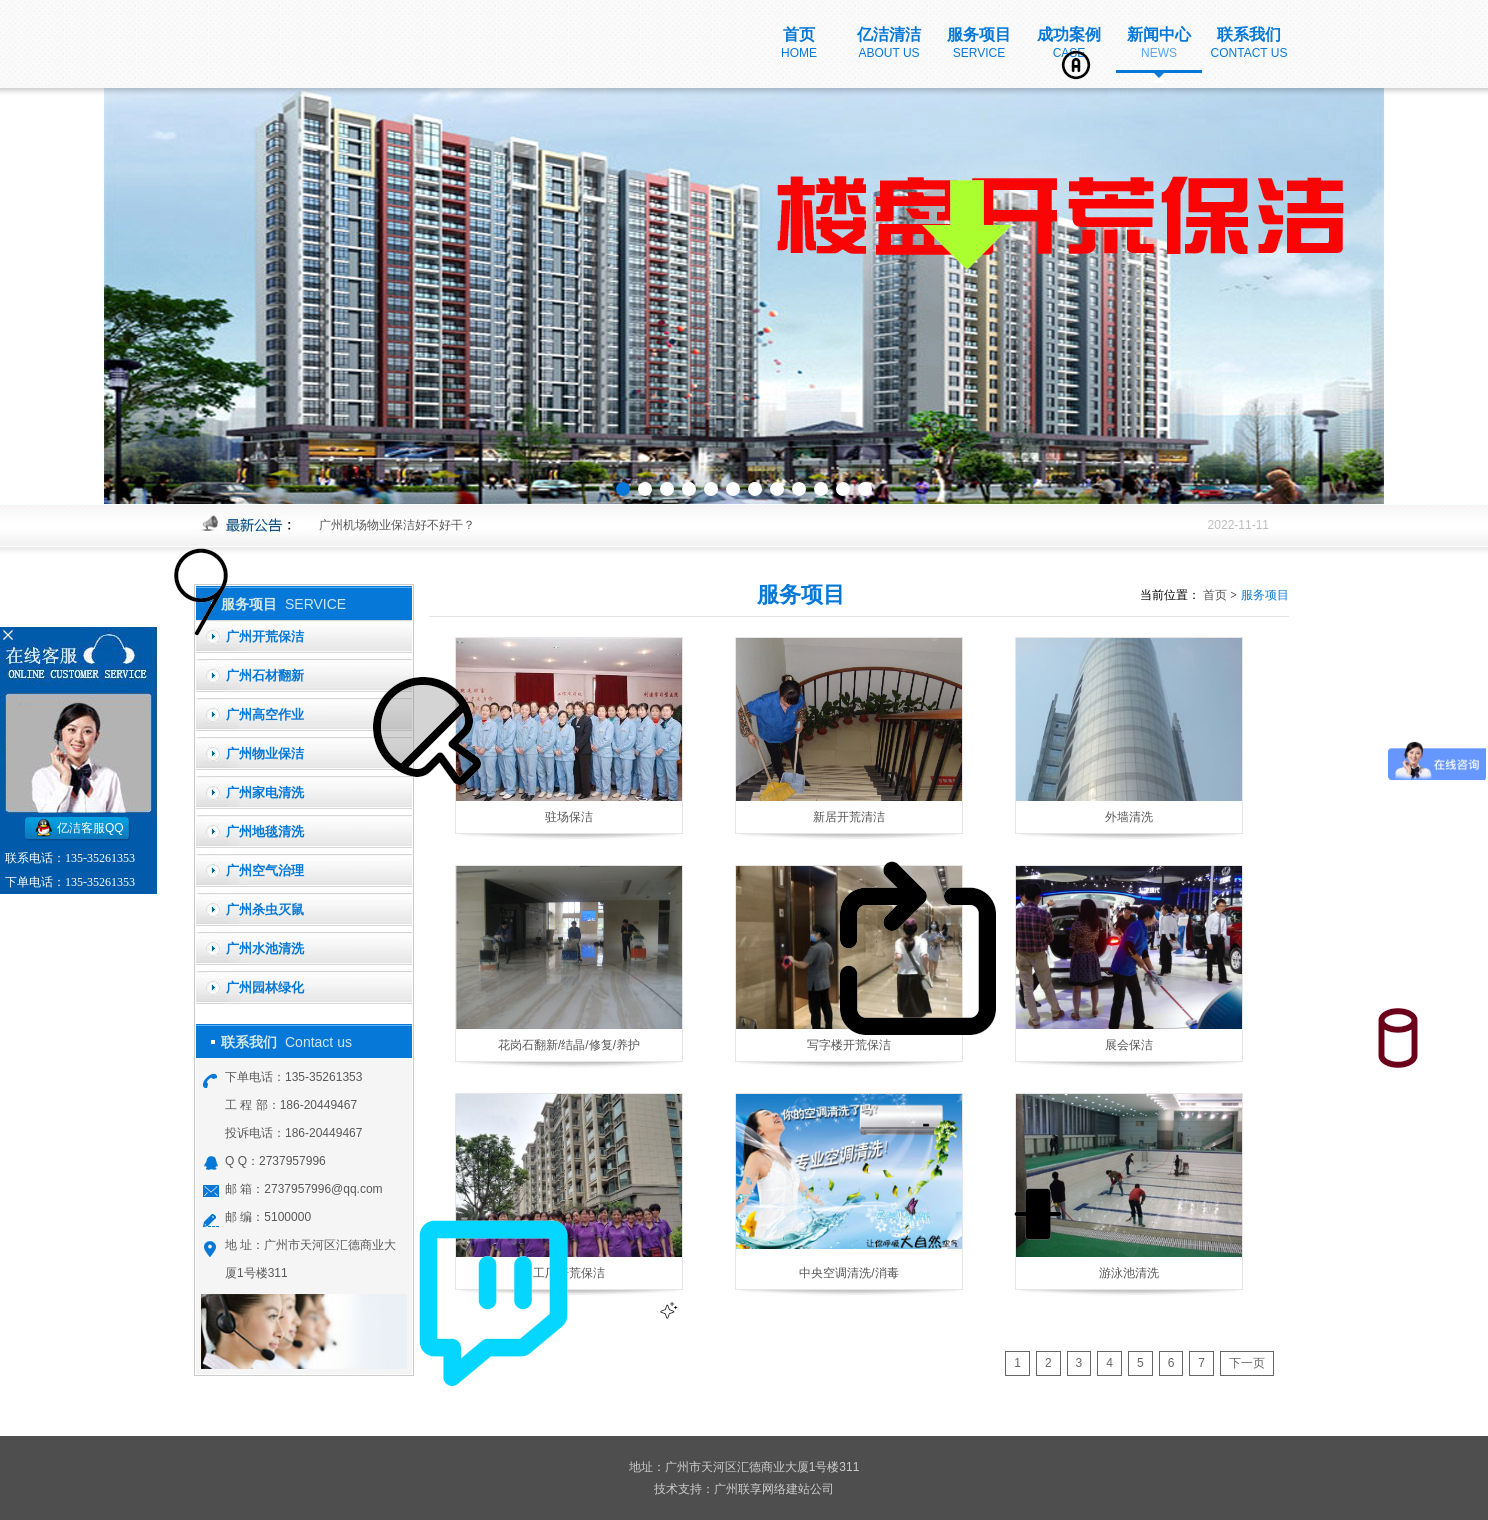  Describe the element at coordinates (918, 957) in the screenshot. I see `rotate element clockwise` at that location.